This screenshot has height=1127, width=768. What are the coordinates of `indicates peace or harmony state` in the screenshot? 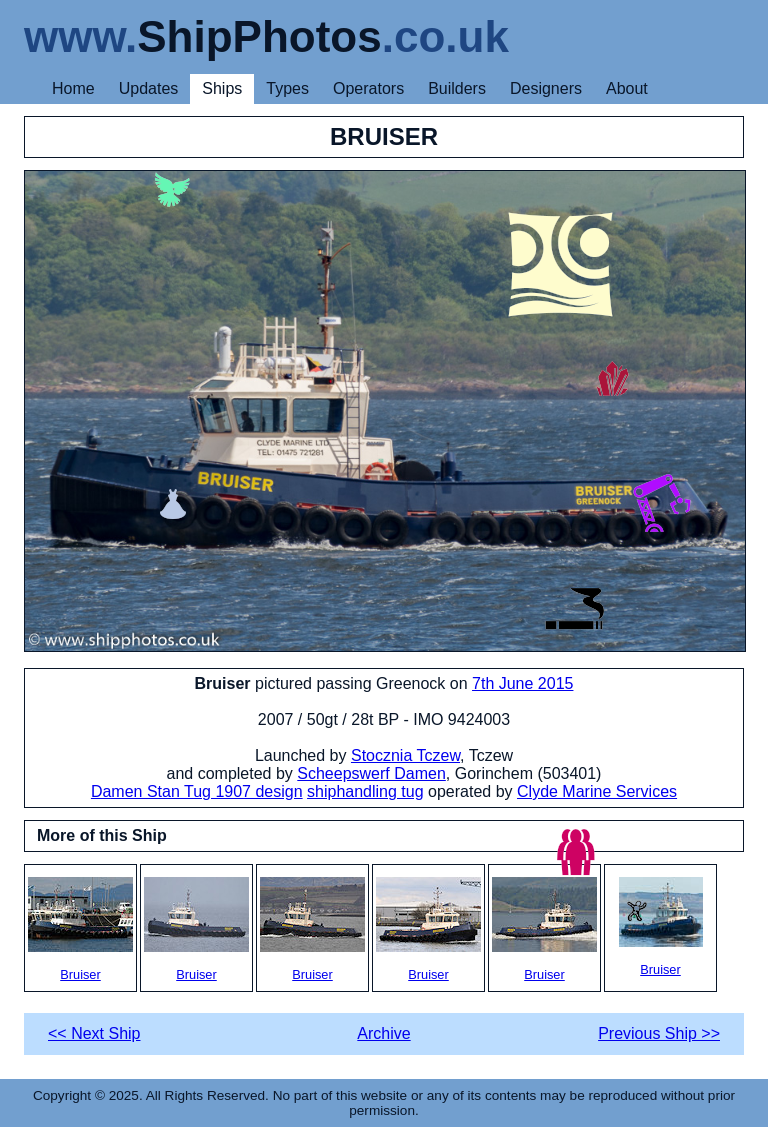 It's located at (172, 190).